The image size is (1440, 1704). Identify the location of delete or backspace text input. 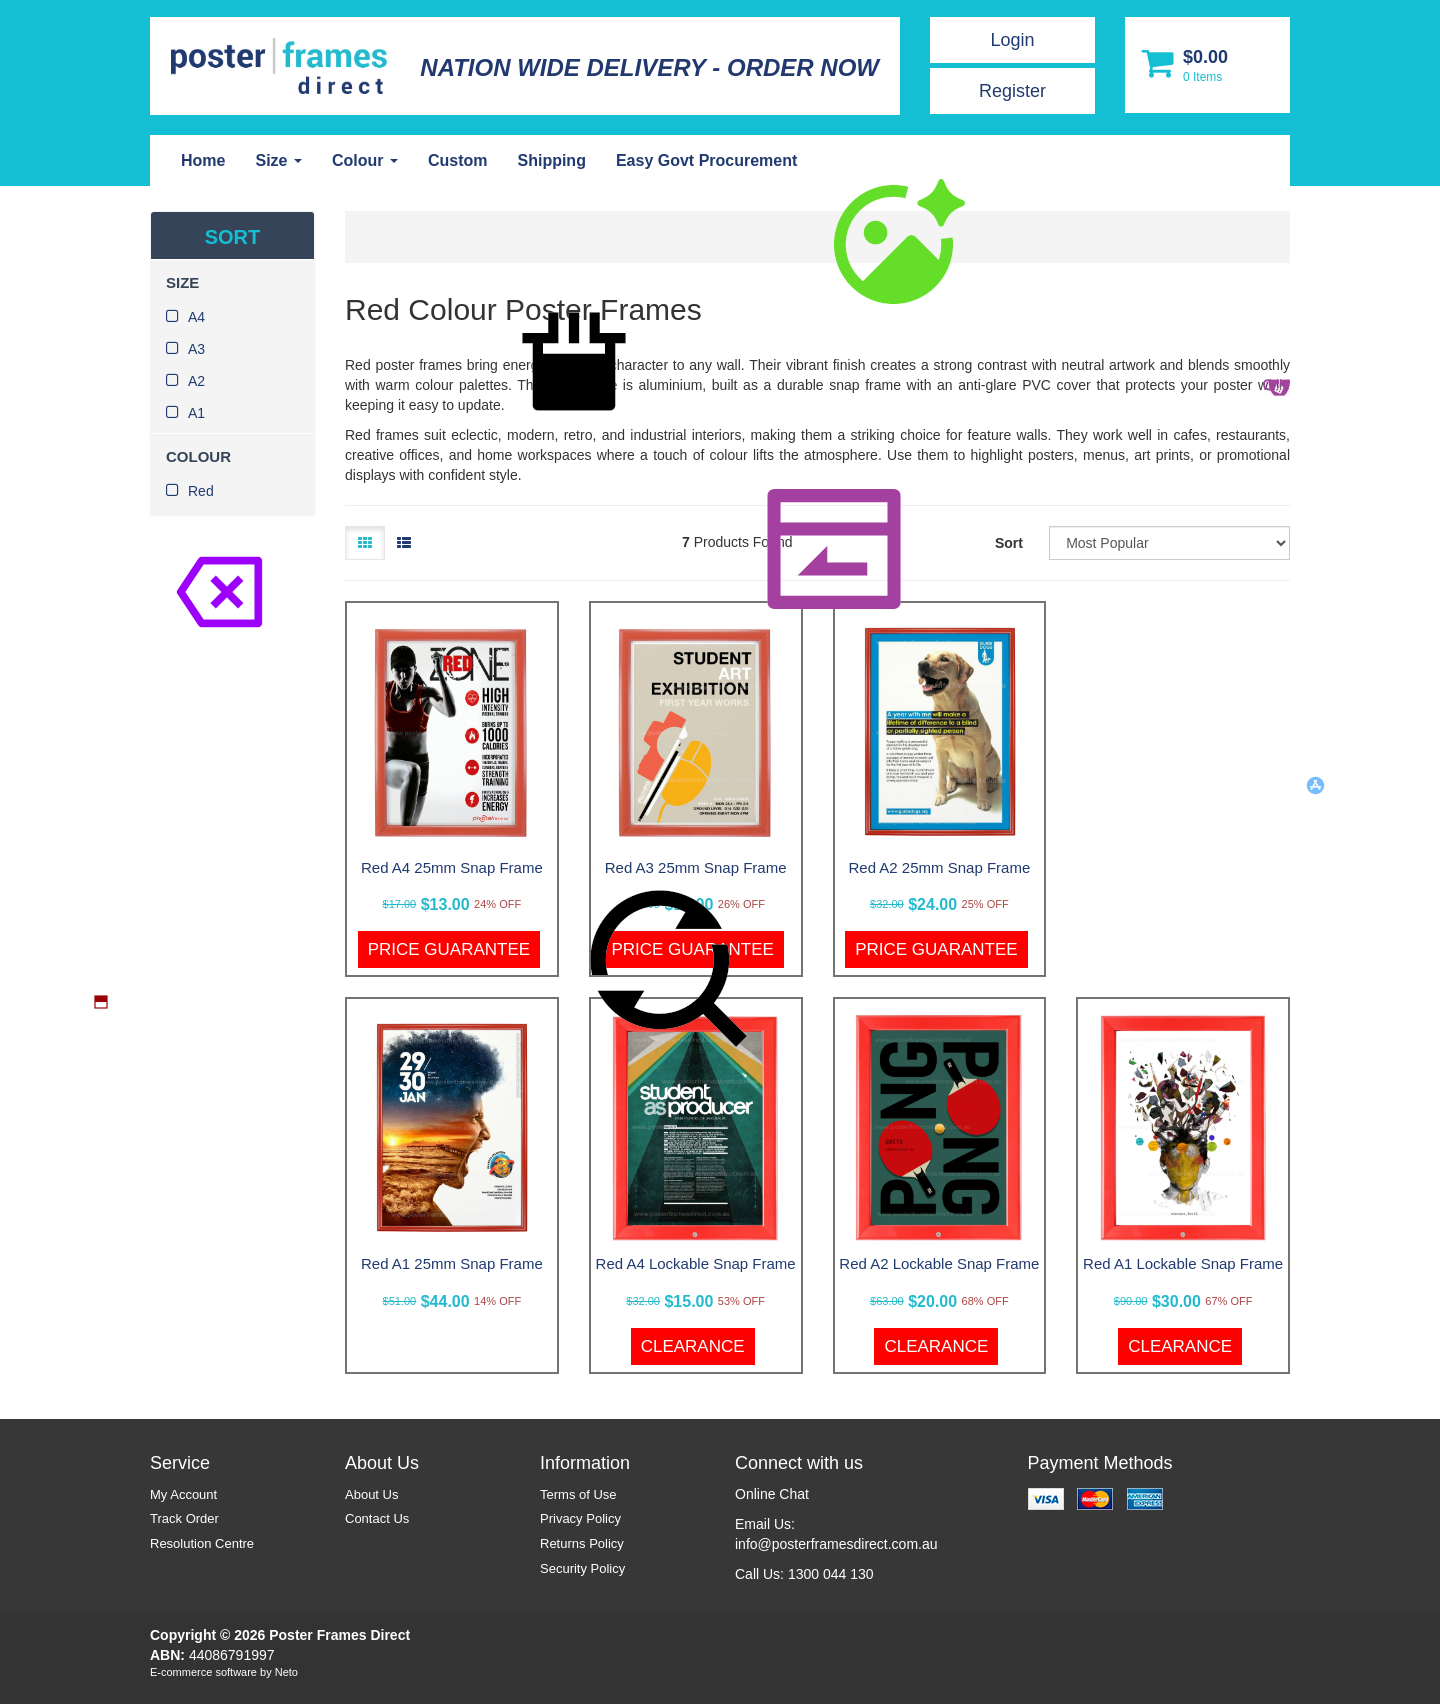
(223, 592).